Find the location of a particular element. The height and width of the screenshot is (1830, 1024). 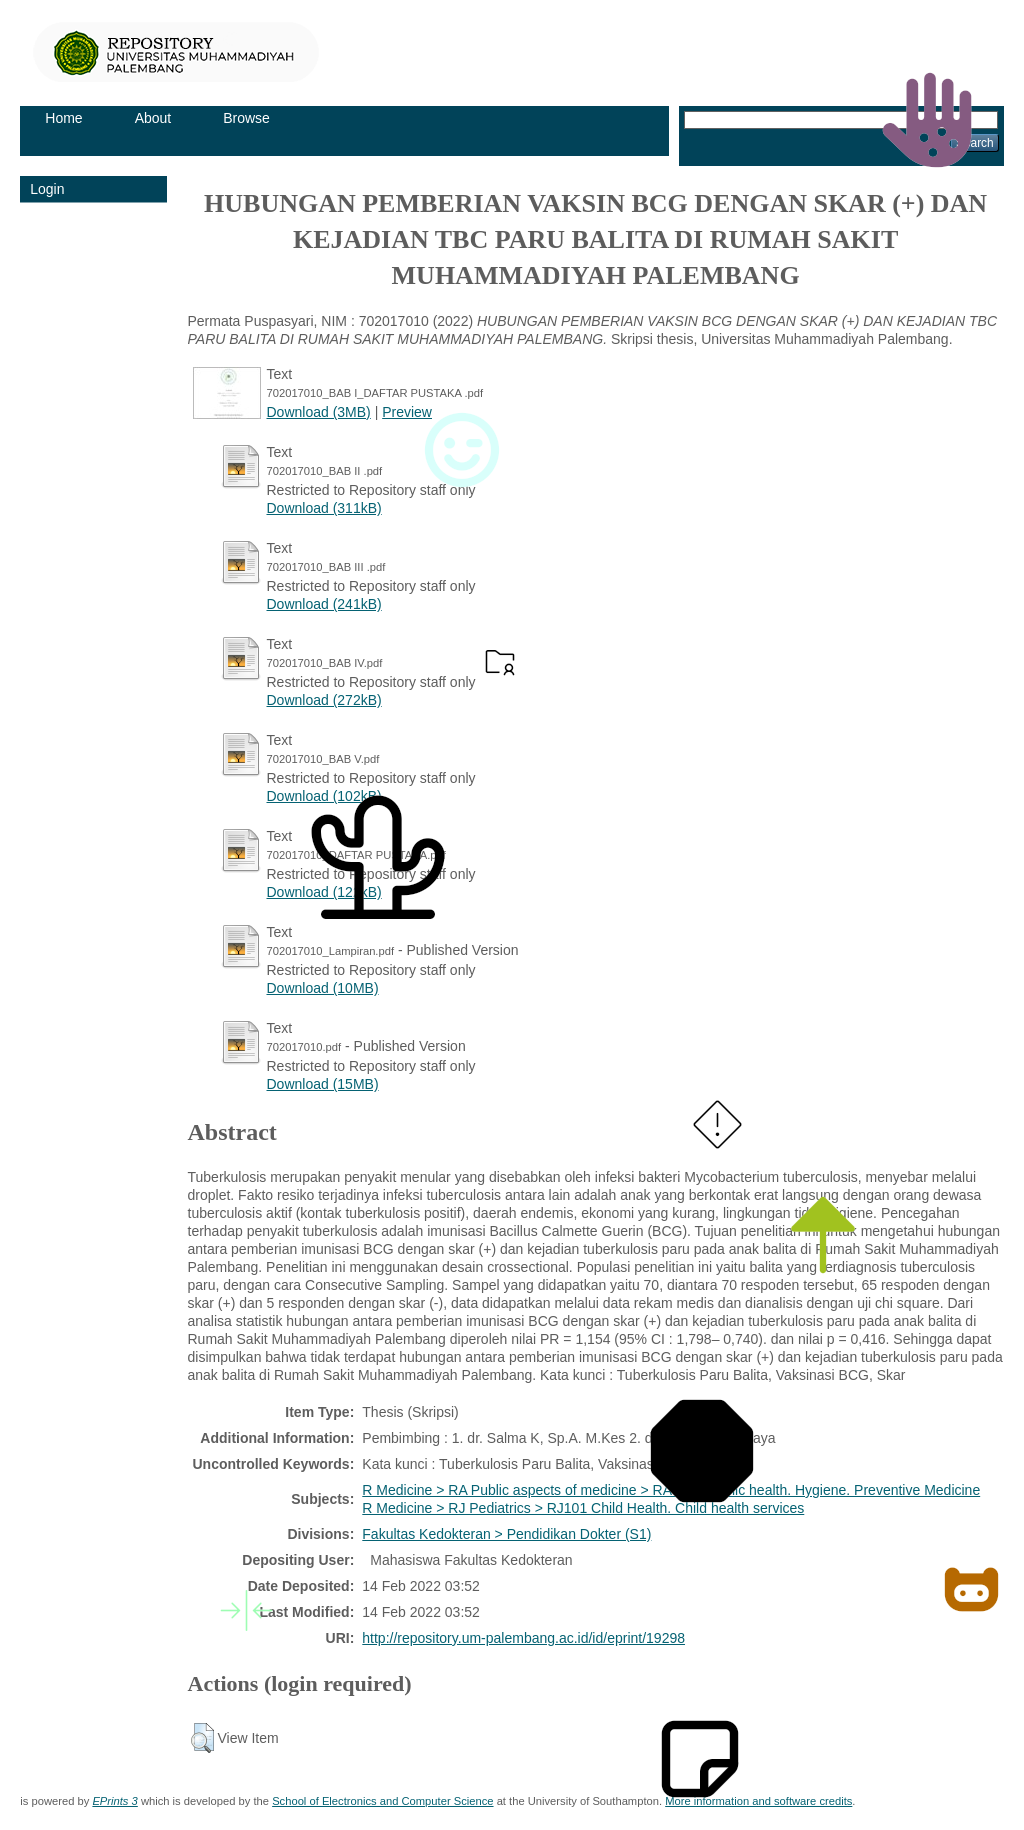

access user-specific files or personal folder is located at coordinates (500, 661).